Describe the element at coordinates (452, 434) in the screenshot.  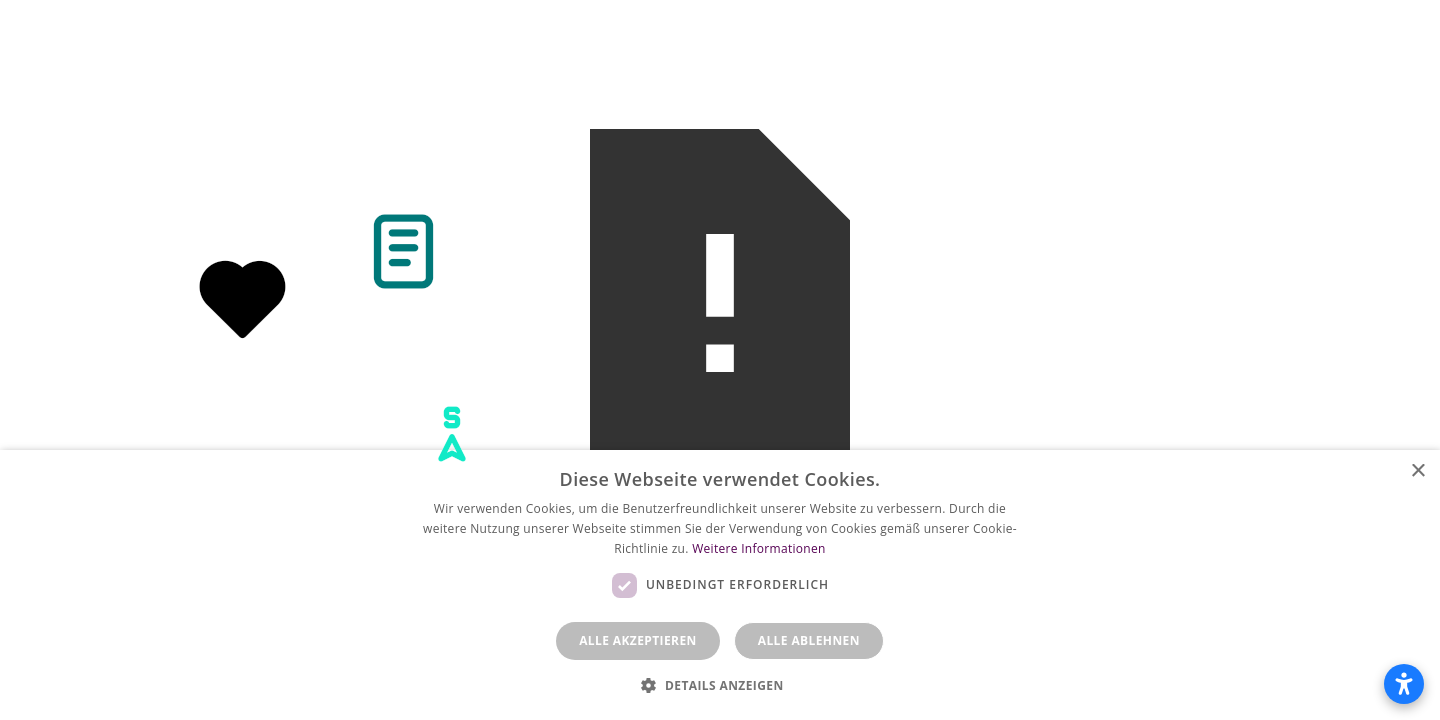
I see `navigate southward` at that location.